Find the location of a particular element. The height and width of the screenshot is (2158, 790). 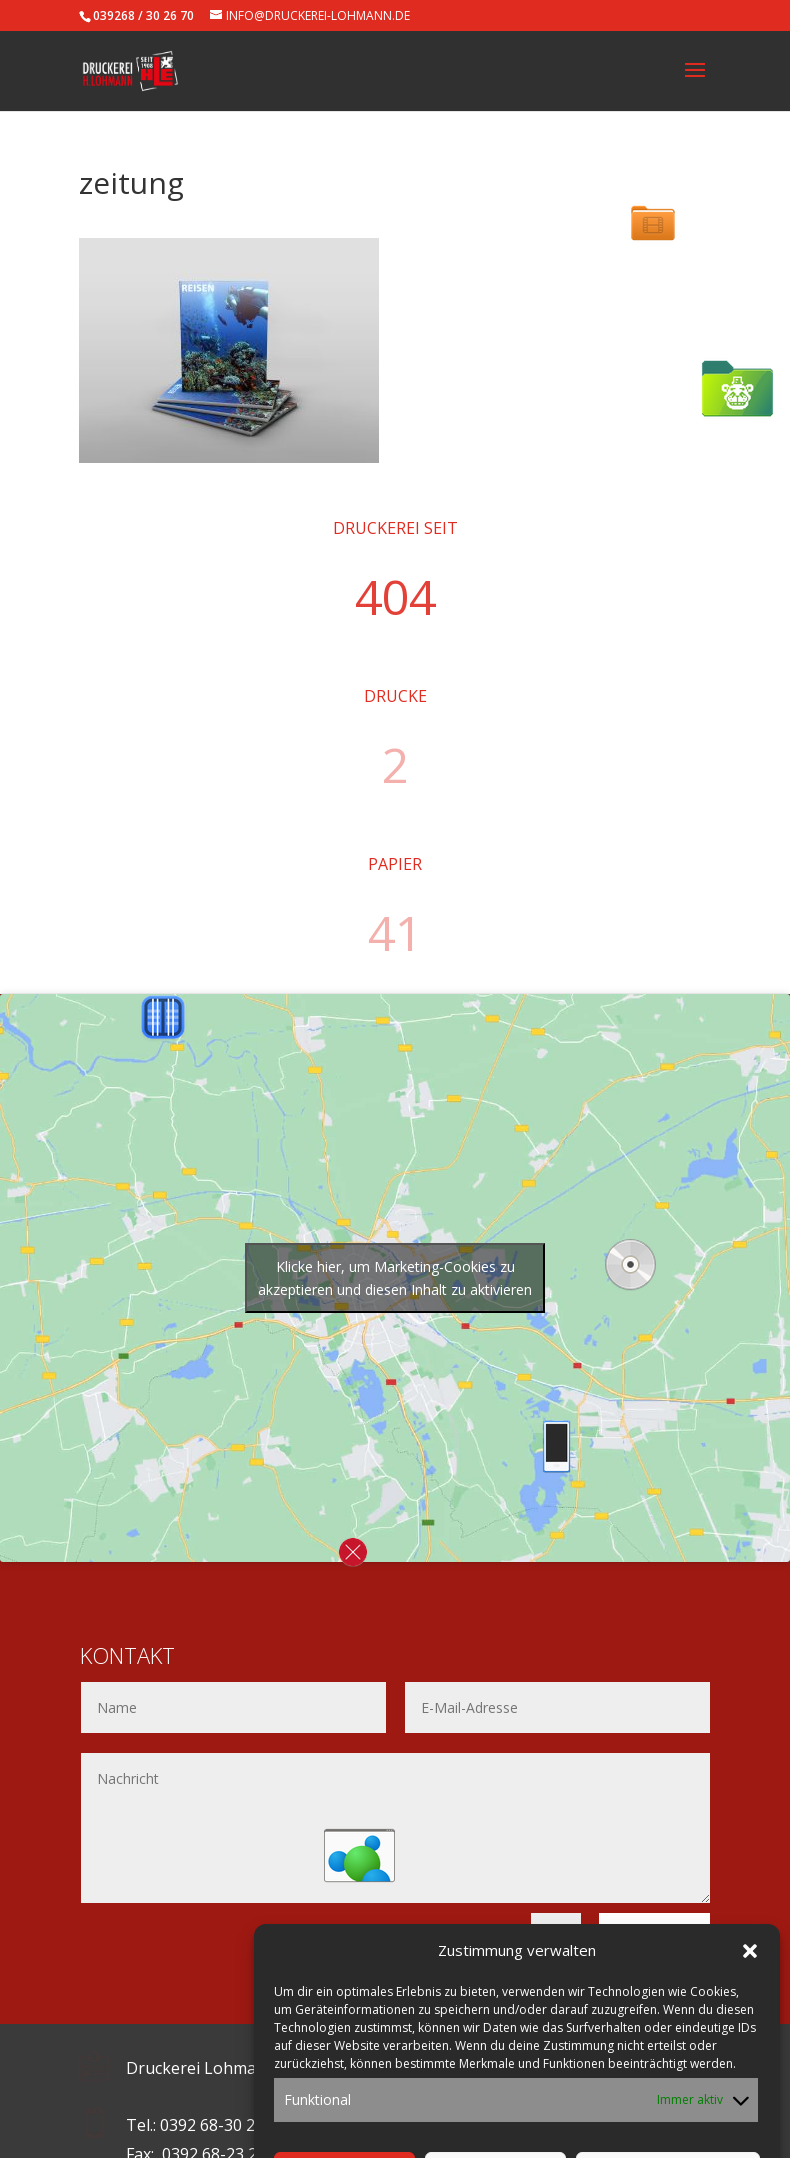

iPod nano device connected is located at coordinates (556, 1446).